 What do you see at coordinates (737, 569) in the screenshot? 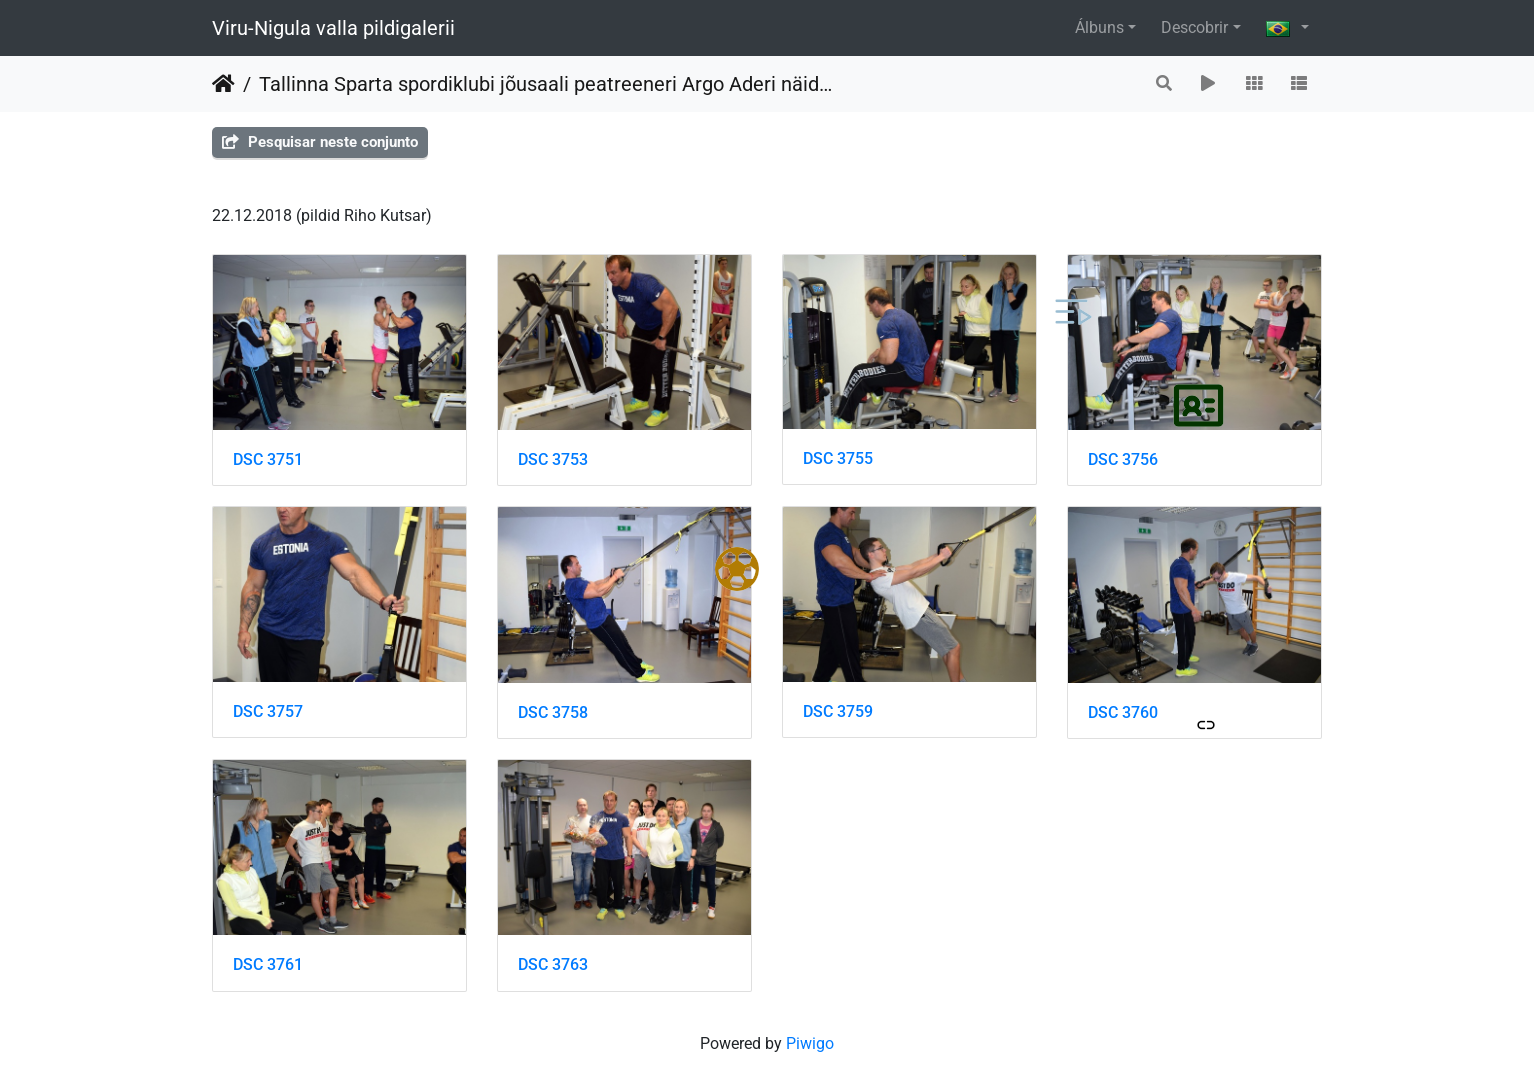
I see `access soccer or football-related content` at bounding box center [737, 569].